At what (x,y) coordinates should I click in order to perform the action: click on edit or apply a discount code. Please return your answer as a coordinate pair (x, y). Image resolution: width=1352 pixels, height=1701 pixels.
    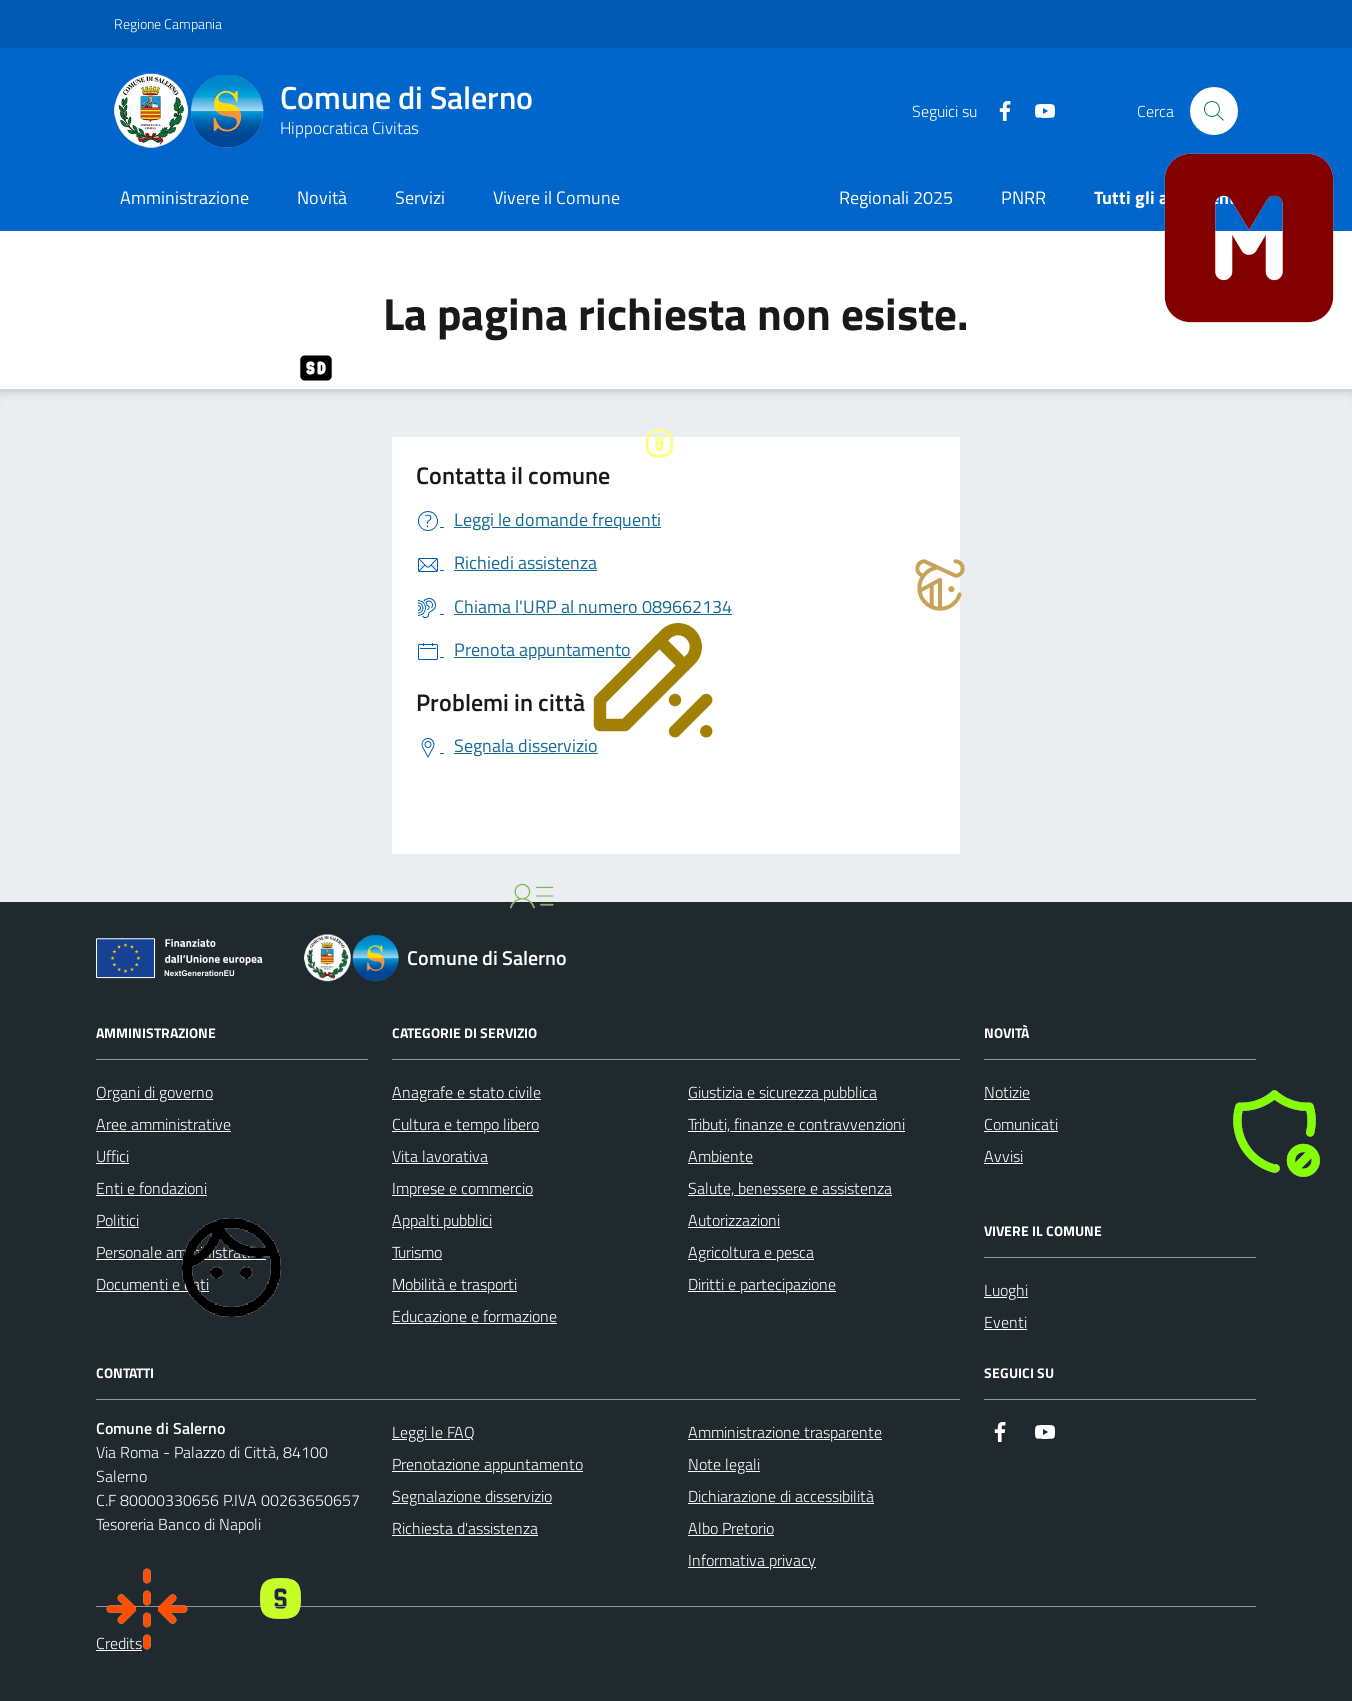
    Looking at the image, I should click on (650, 675).